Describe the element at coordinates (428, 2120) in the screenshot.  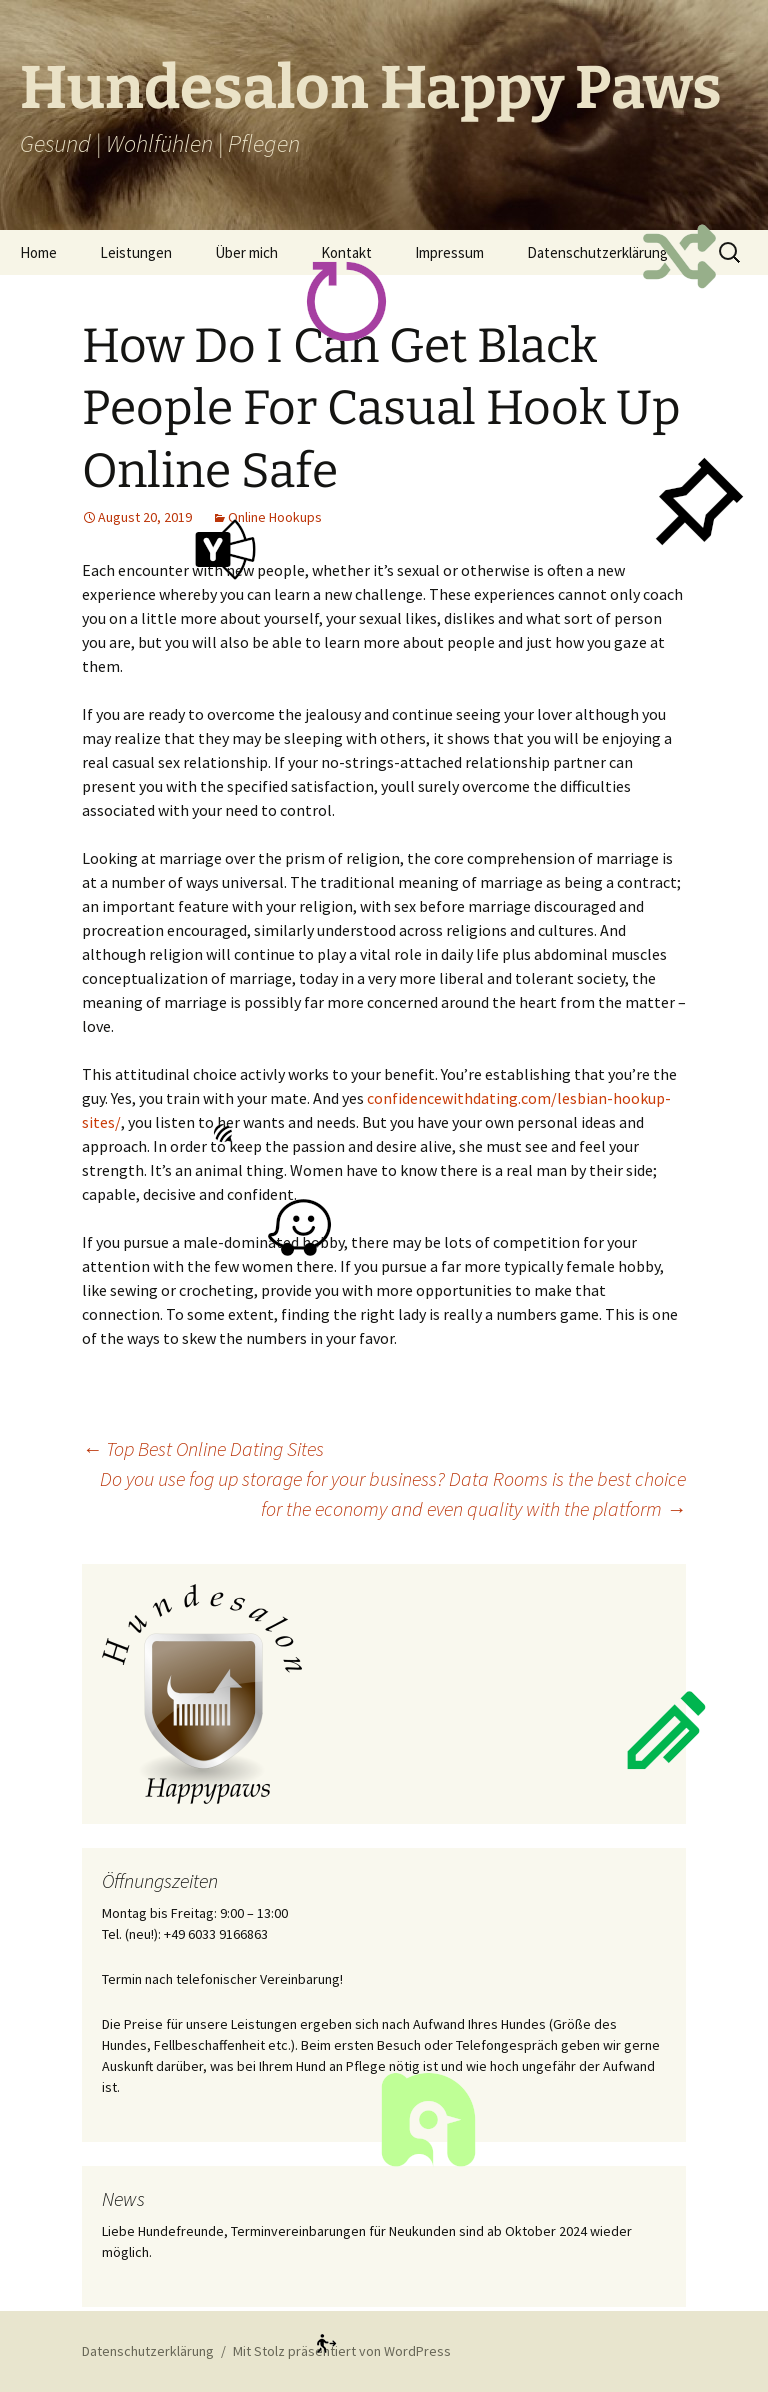
I see `nobara linux distribution logo` at that location.